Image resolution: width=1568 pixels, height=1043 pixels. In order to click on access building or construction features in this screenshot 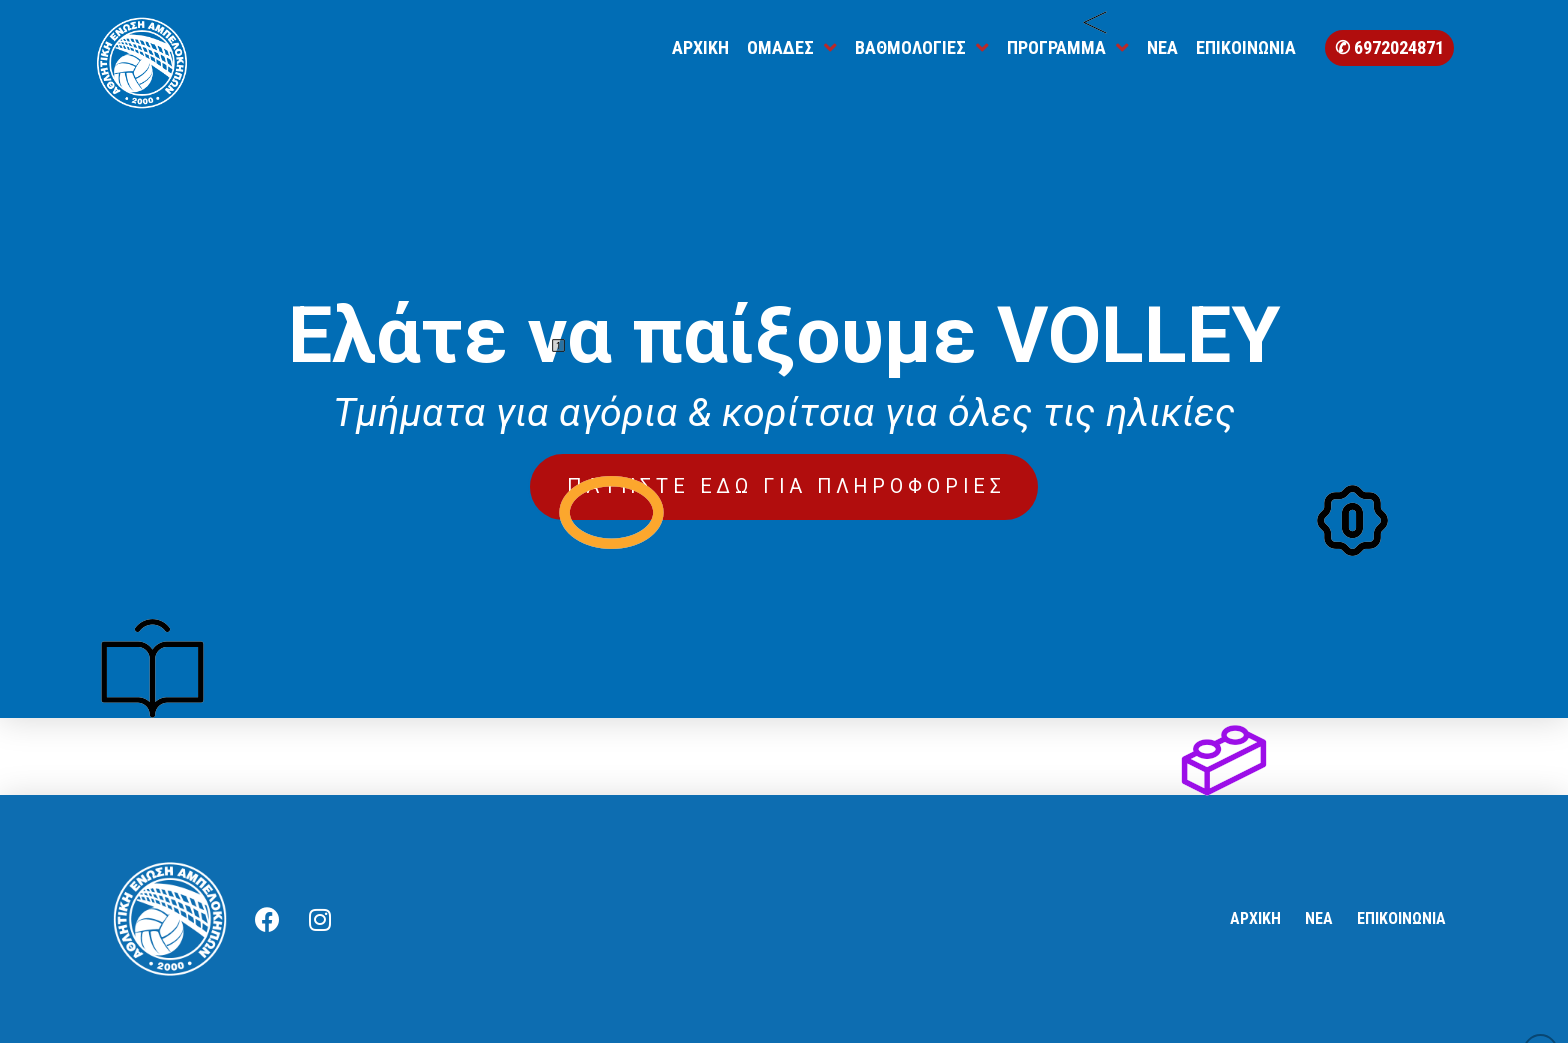, I will do `click(1224, 759)`.